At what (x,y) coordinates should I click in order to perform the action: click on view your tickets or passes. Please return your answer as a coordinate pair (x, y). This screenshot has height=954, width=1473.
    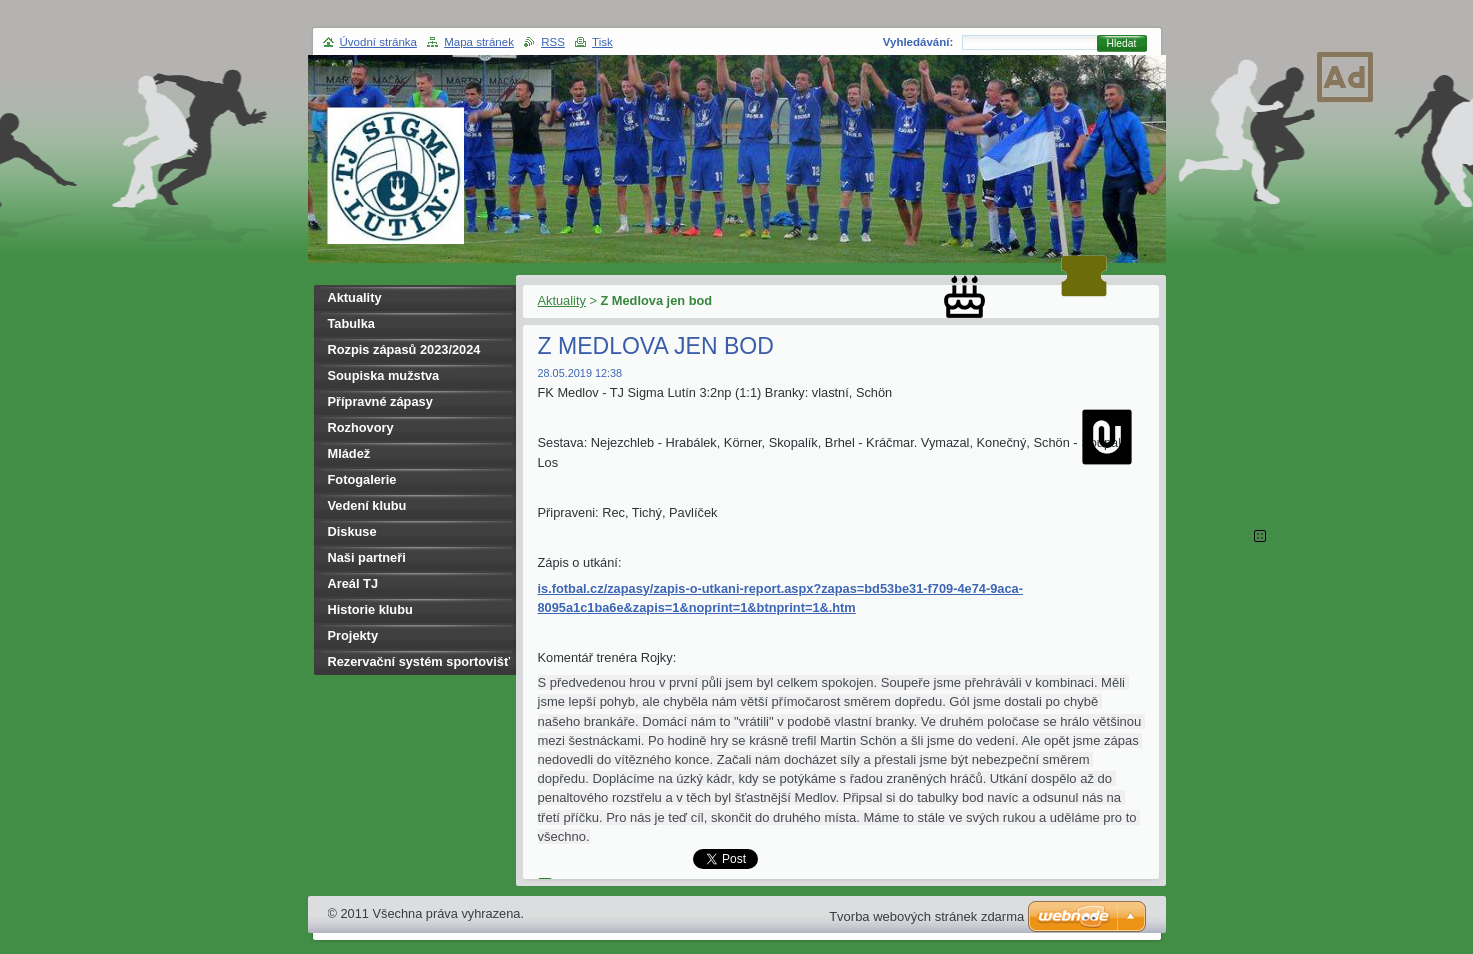
    Looking at the image, I should click on (1084, 276).